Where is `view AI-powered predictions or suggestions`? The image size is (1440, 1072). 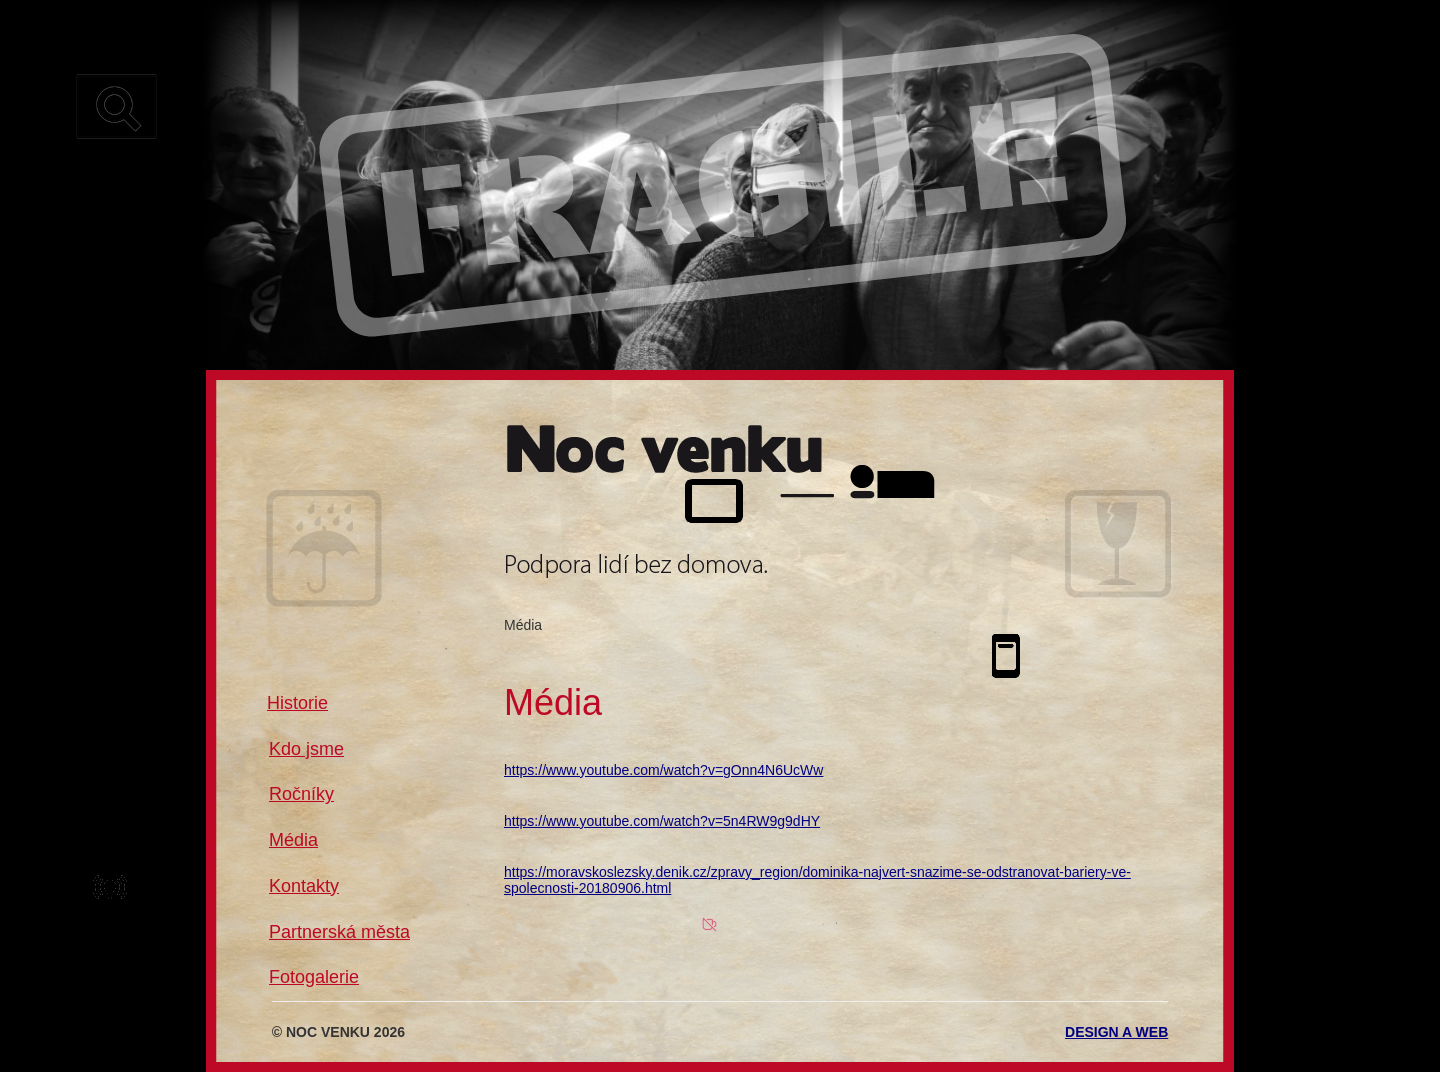 view AI-powered predictions or suggestions is located at coordinates (110, 887).